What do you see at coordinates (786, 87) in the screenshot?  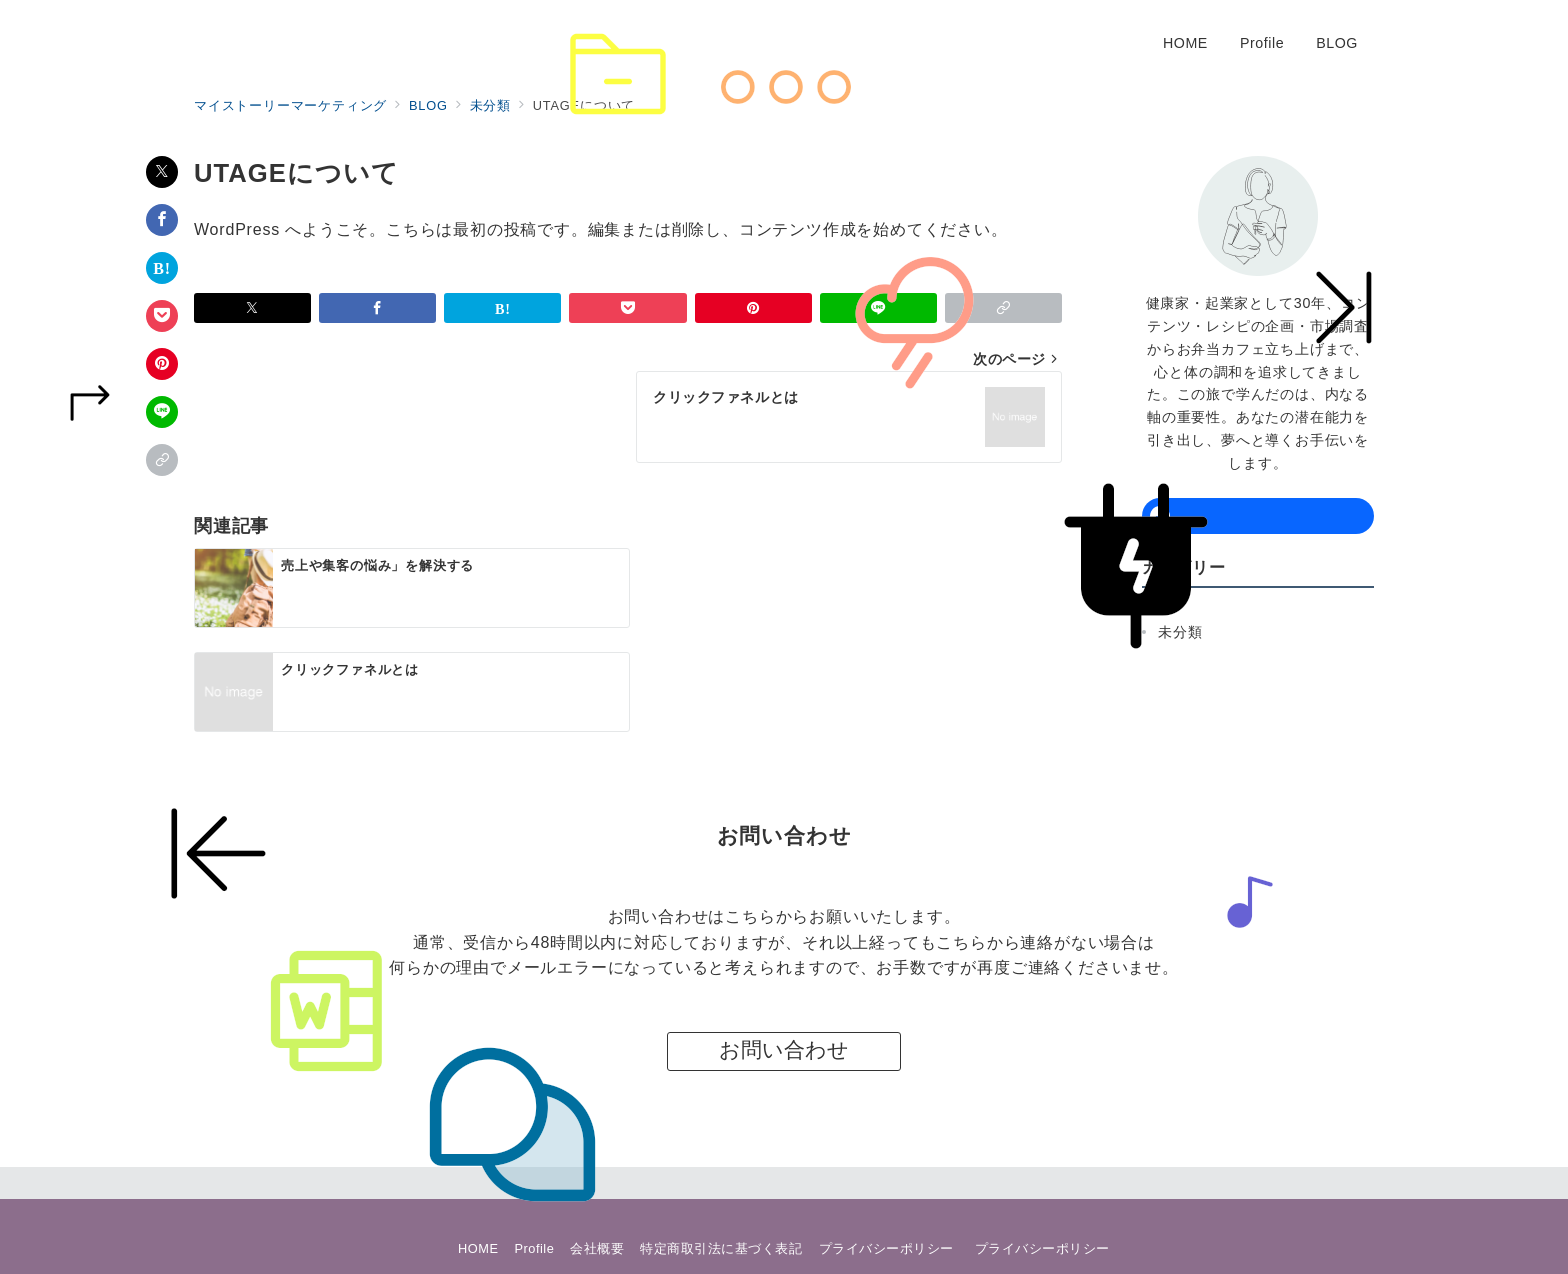 I see `open more options menu` at bounding box center [786, 87].